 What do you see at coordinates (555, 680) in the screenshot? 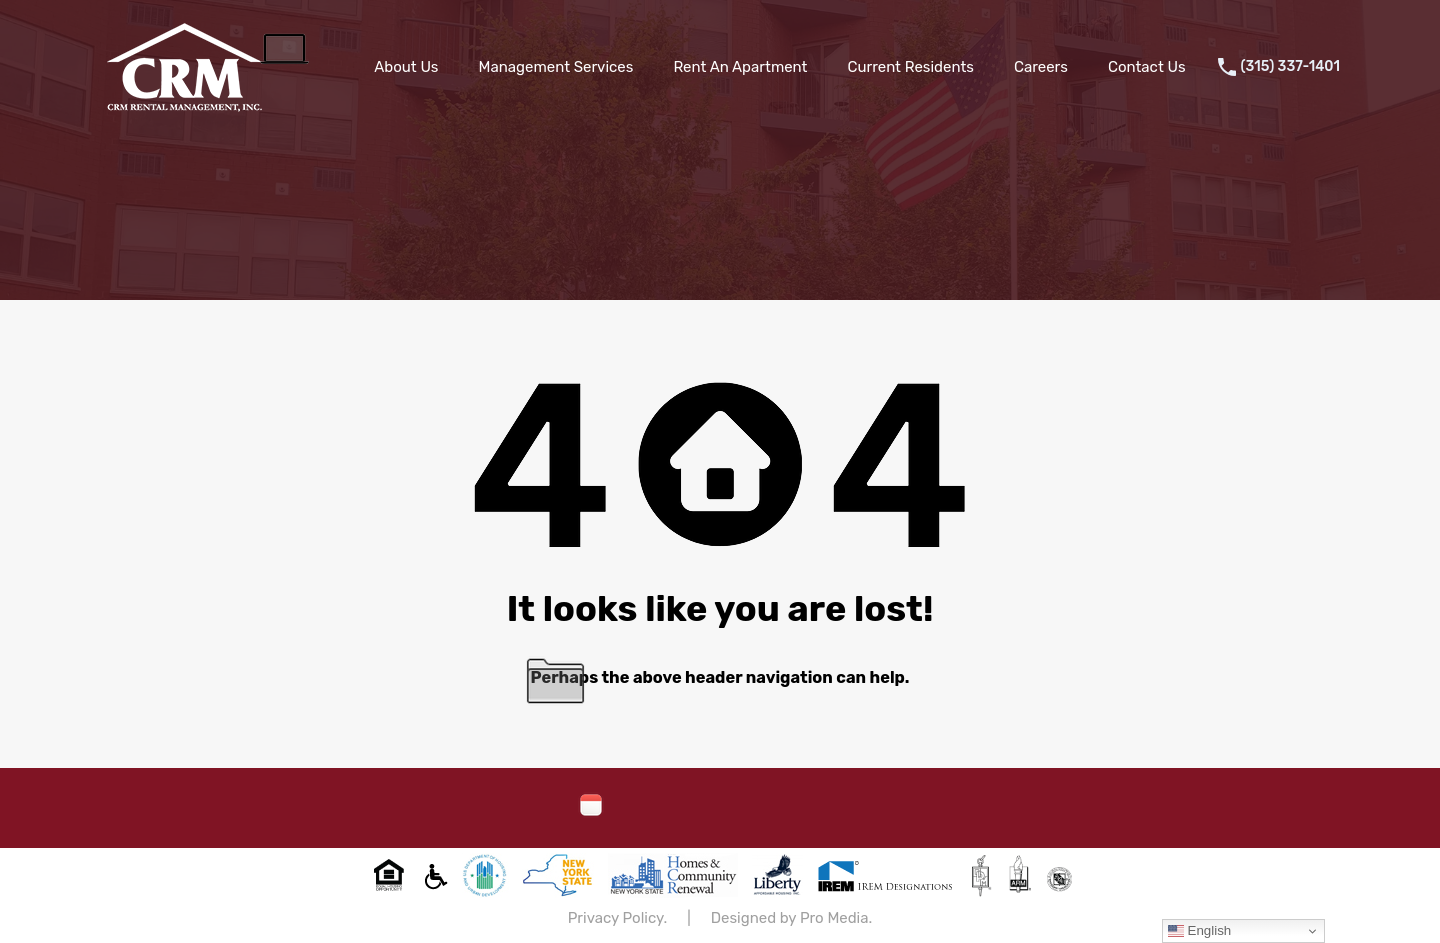
I see `selected folder in mail sidebar` at bounding box center [555, 680].